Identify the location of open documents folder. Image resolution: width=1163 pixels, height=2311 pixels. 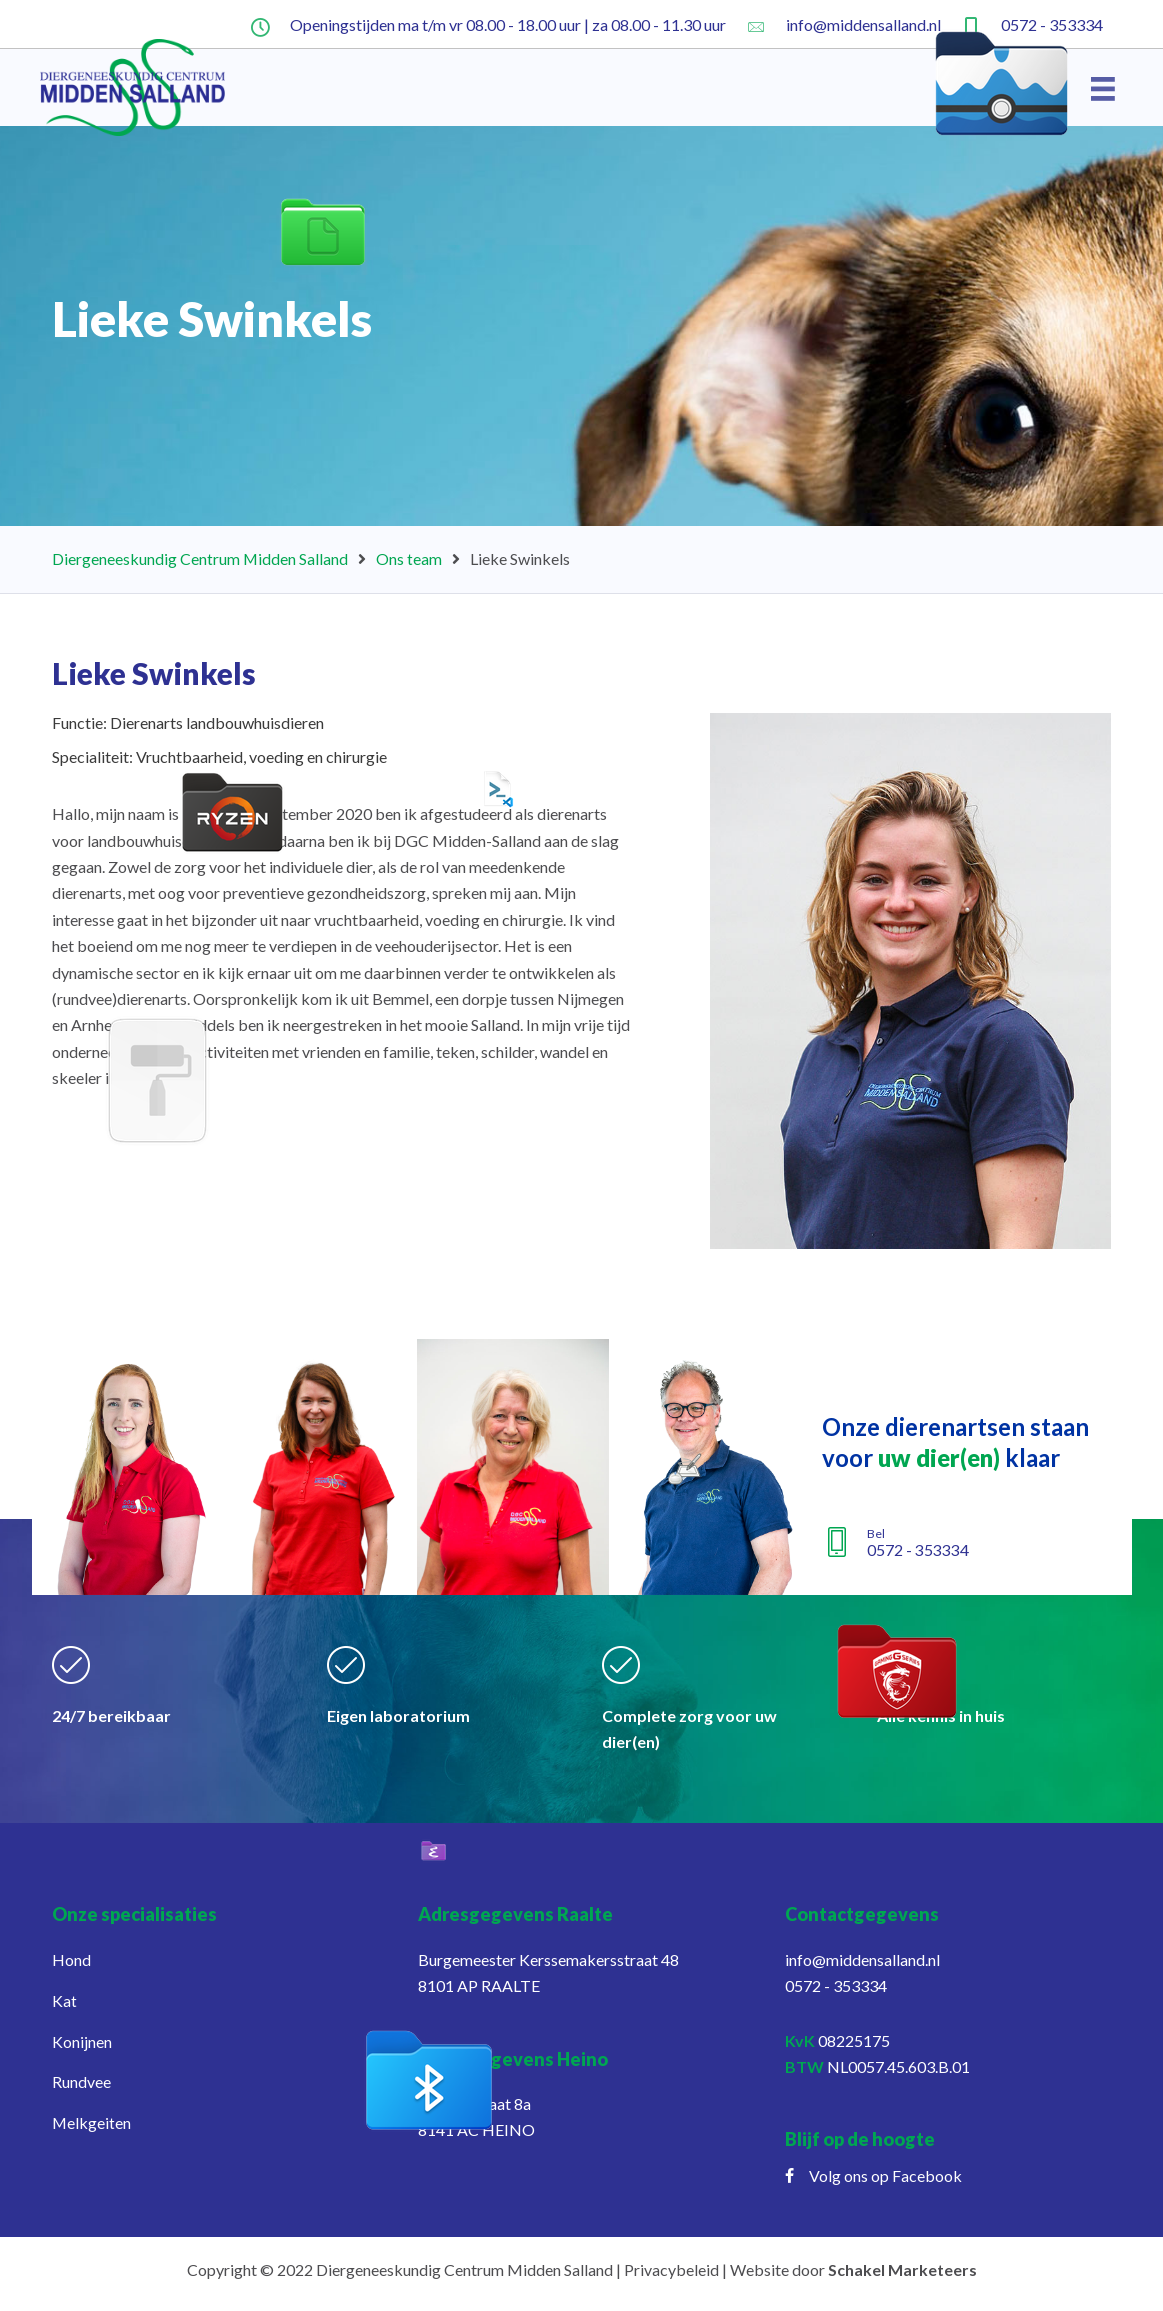
(323, 232).